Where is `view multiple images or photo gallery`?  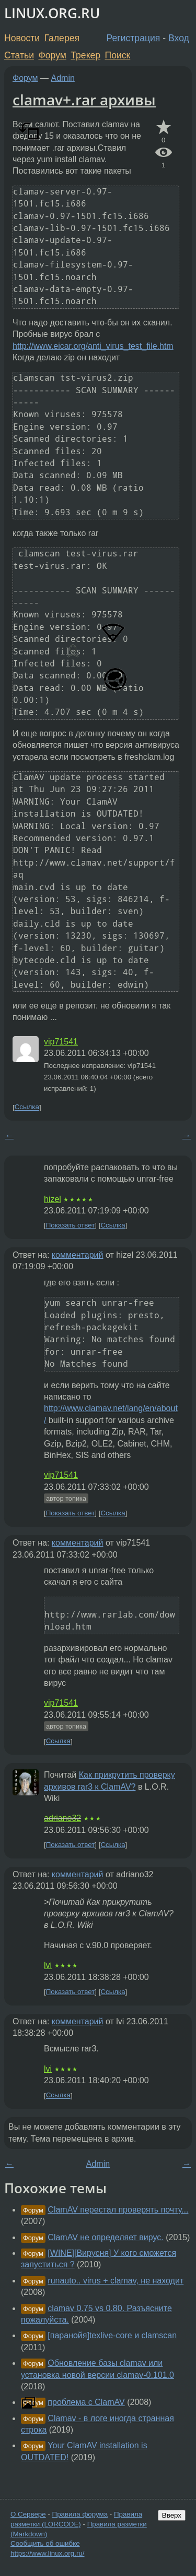
view multiple images or photo gallery is located at coordinates (28, 2402).